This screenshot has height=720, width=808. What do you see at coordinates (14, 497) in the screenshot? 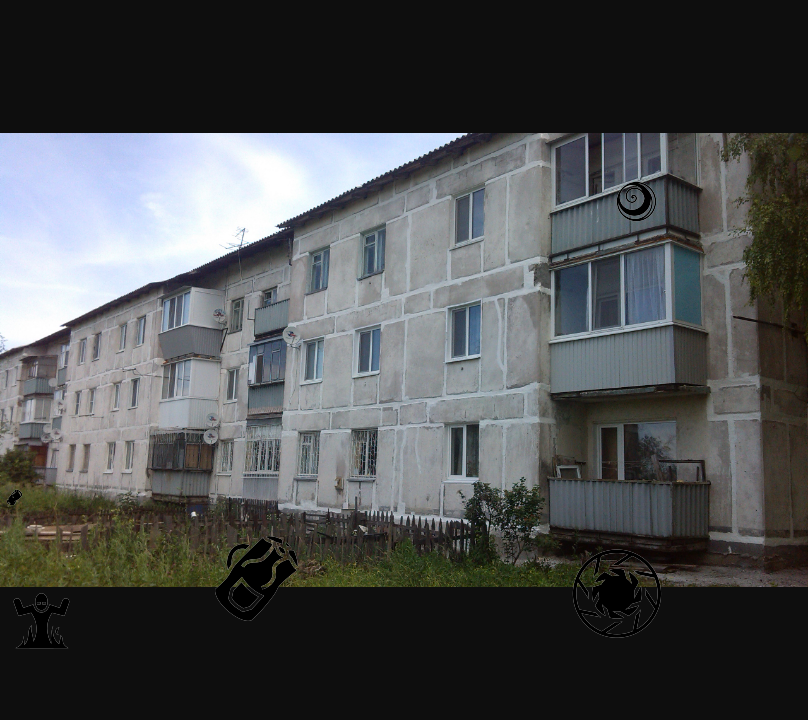
I see `select potato as a game resource or ingredient` at bounding box center [14, 497].